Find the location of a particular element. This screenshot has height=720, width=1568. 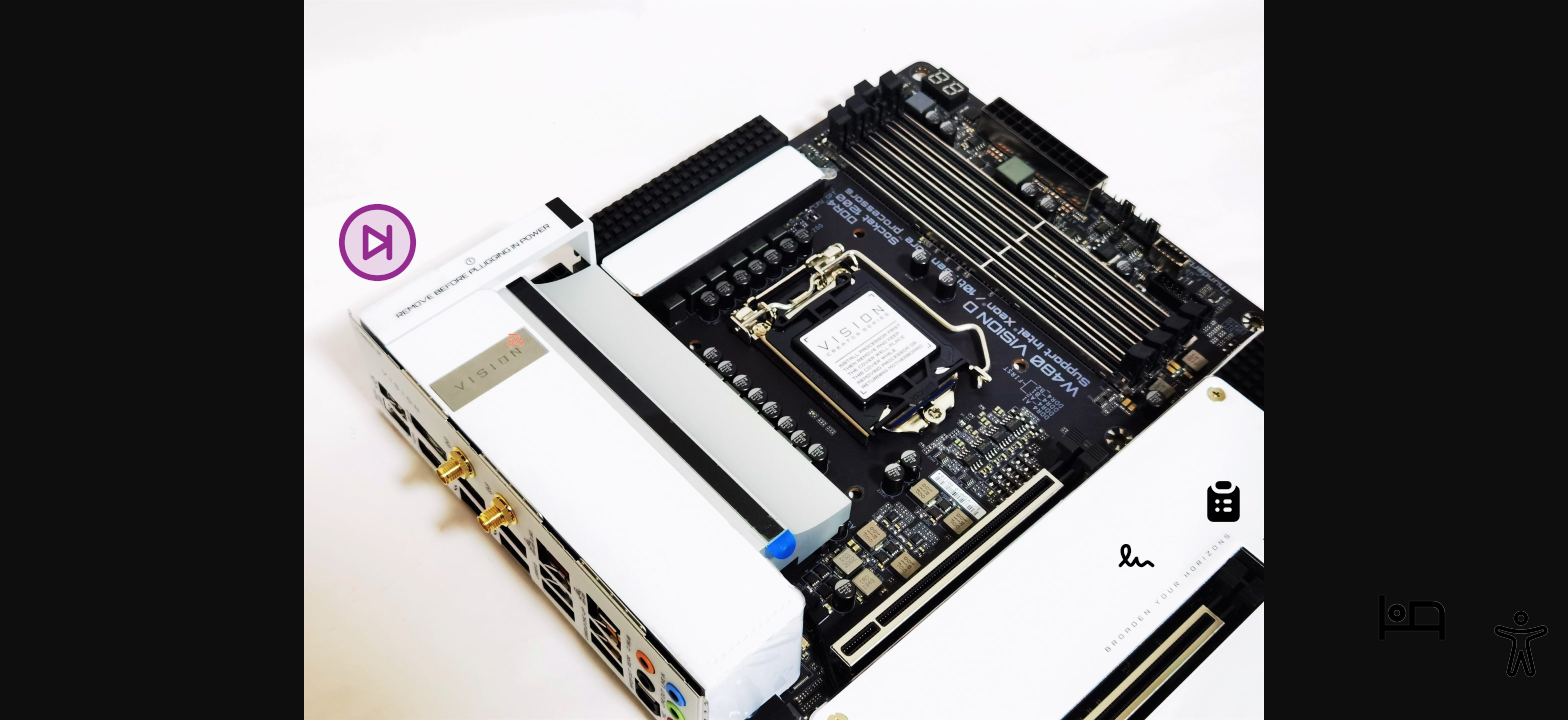

access accessibility settings is located at coordinates (1521, 644).